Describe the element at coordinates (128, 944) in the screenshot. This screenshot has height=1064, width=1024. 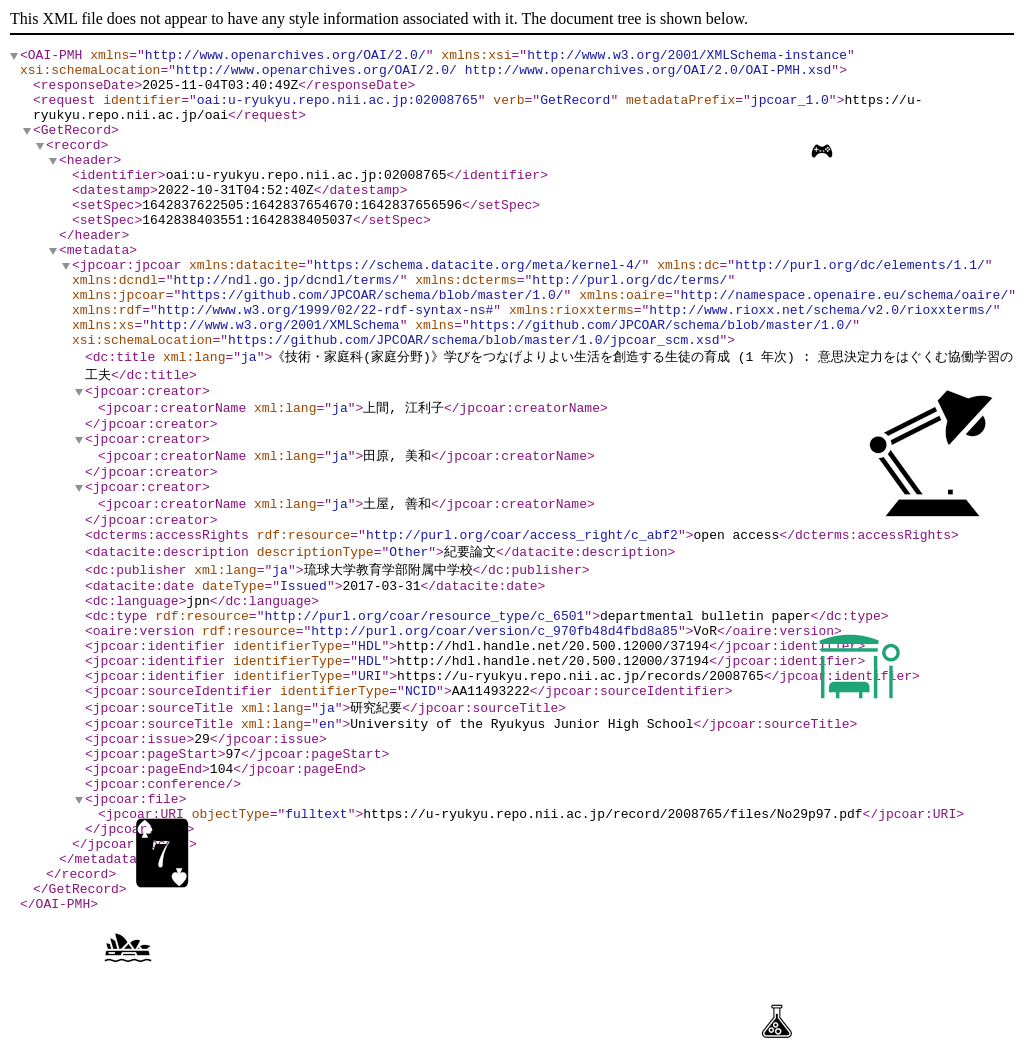
I see `view sydney opera house landmark information` at that location.